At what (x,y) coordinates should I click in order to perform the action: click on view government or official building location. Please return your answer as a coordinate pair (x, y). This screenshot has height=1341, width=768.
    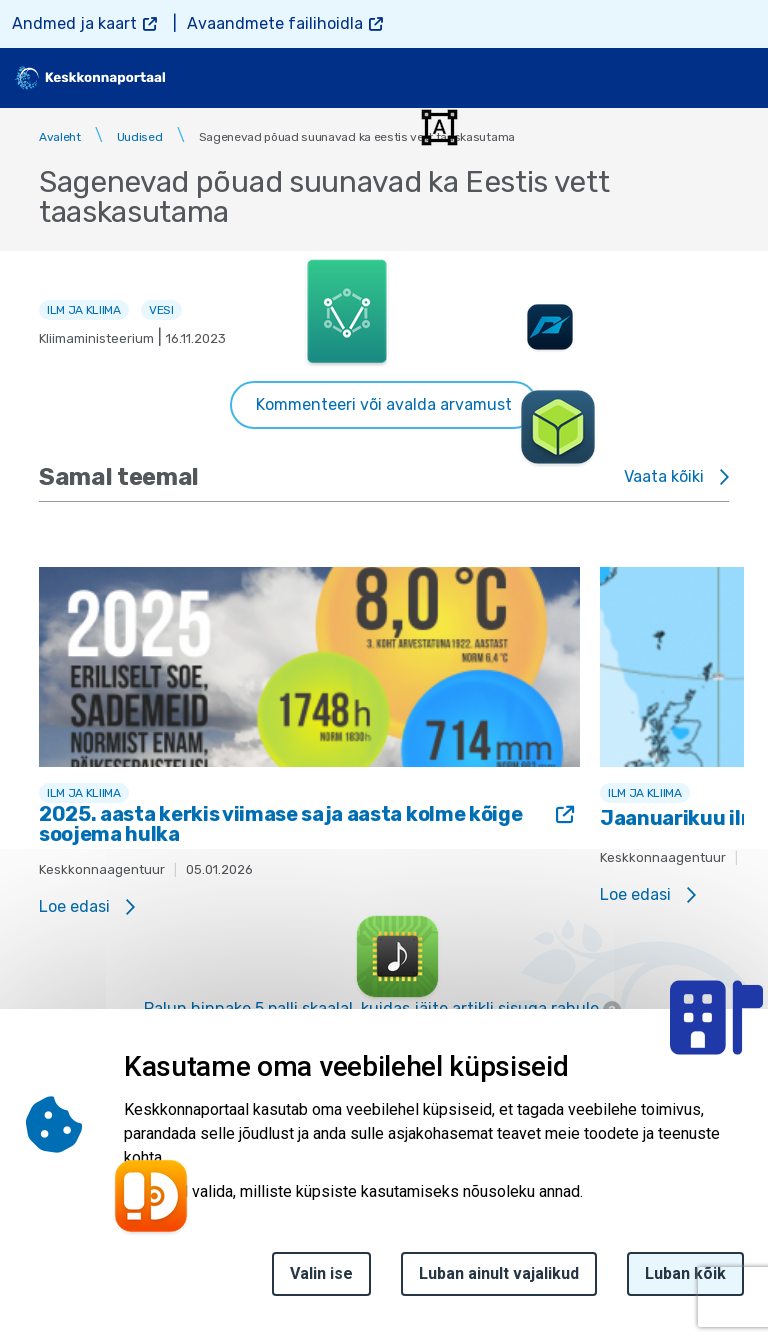
    Looking at the image, I should click on (716, 1017).